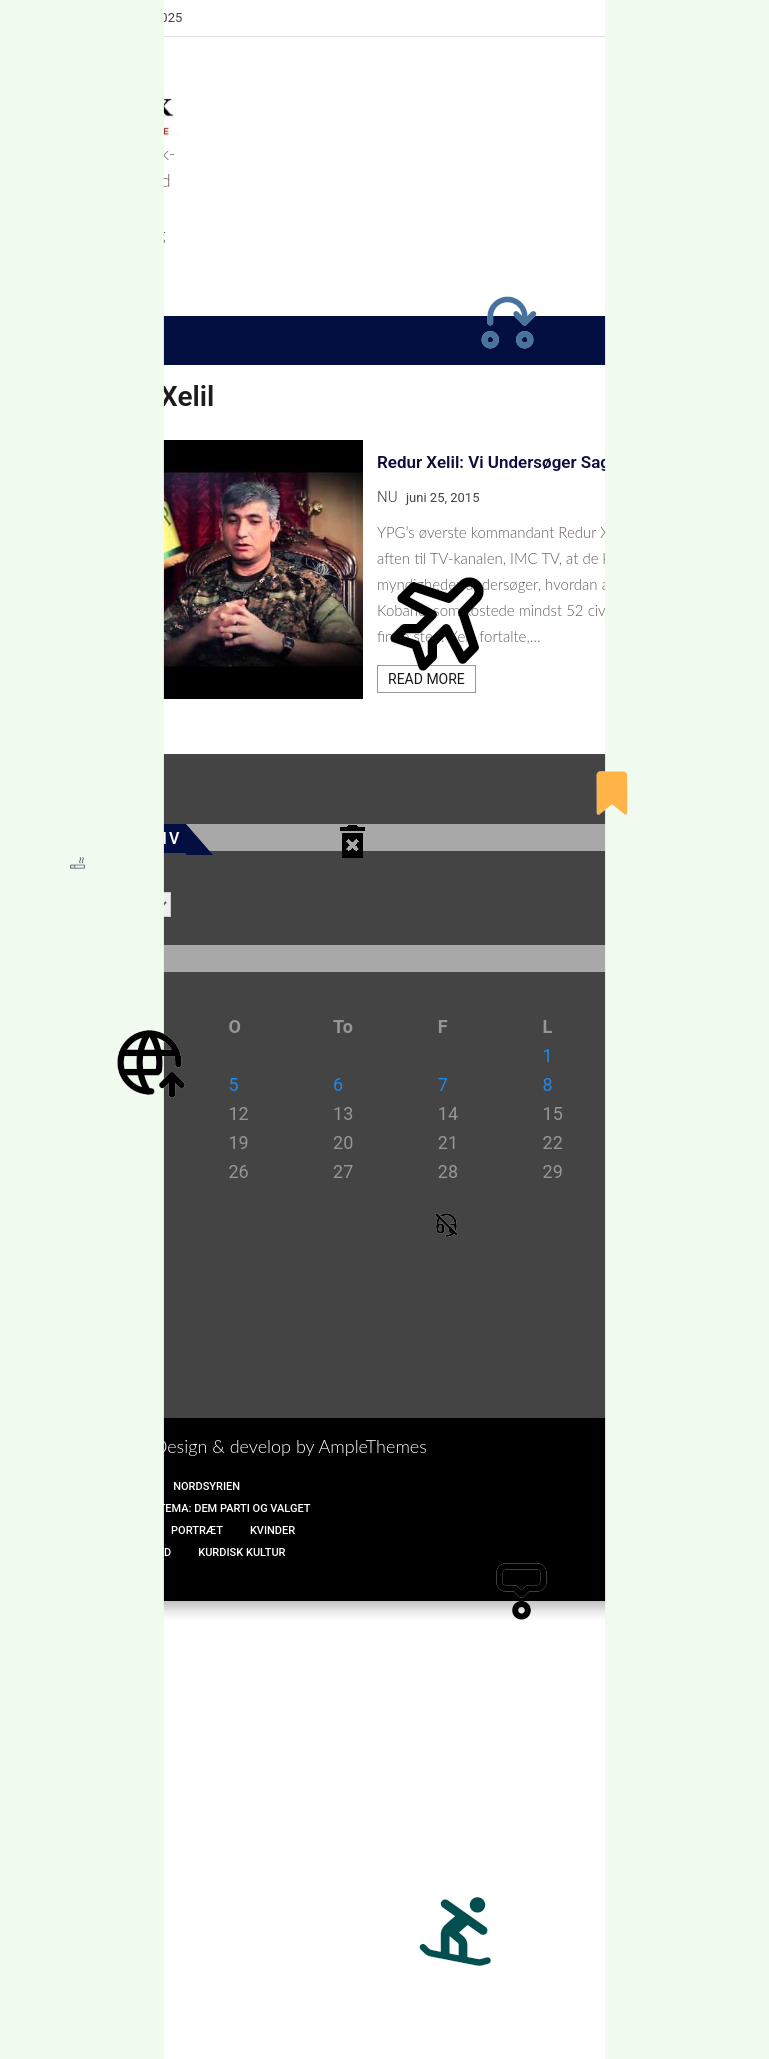 Image resolution: width=769 pixels, height=2059 pixels. I want to click on permanently delete item, so click(352, 841).